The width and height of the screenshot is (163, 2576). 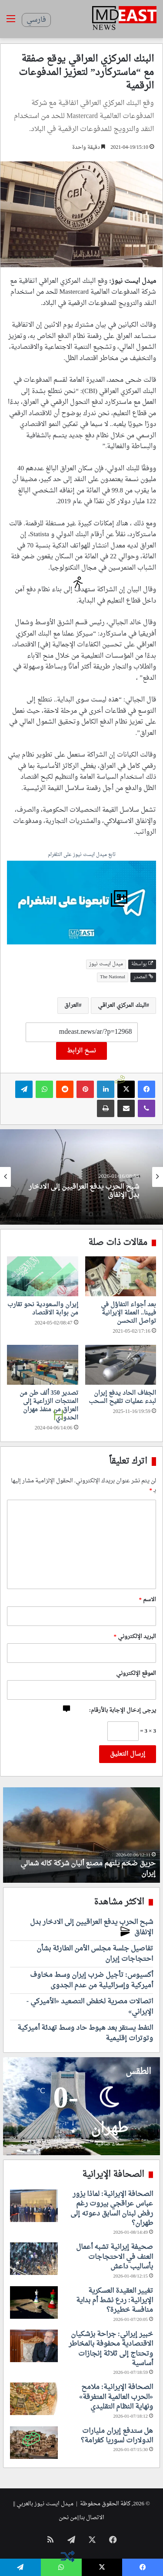 I want to click on indicates walking directions or pedestrian mode, so click(x=78, y=582).